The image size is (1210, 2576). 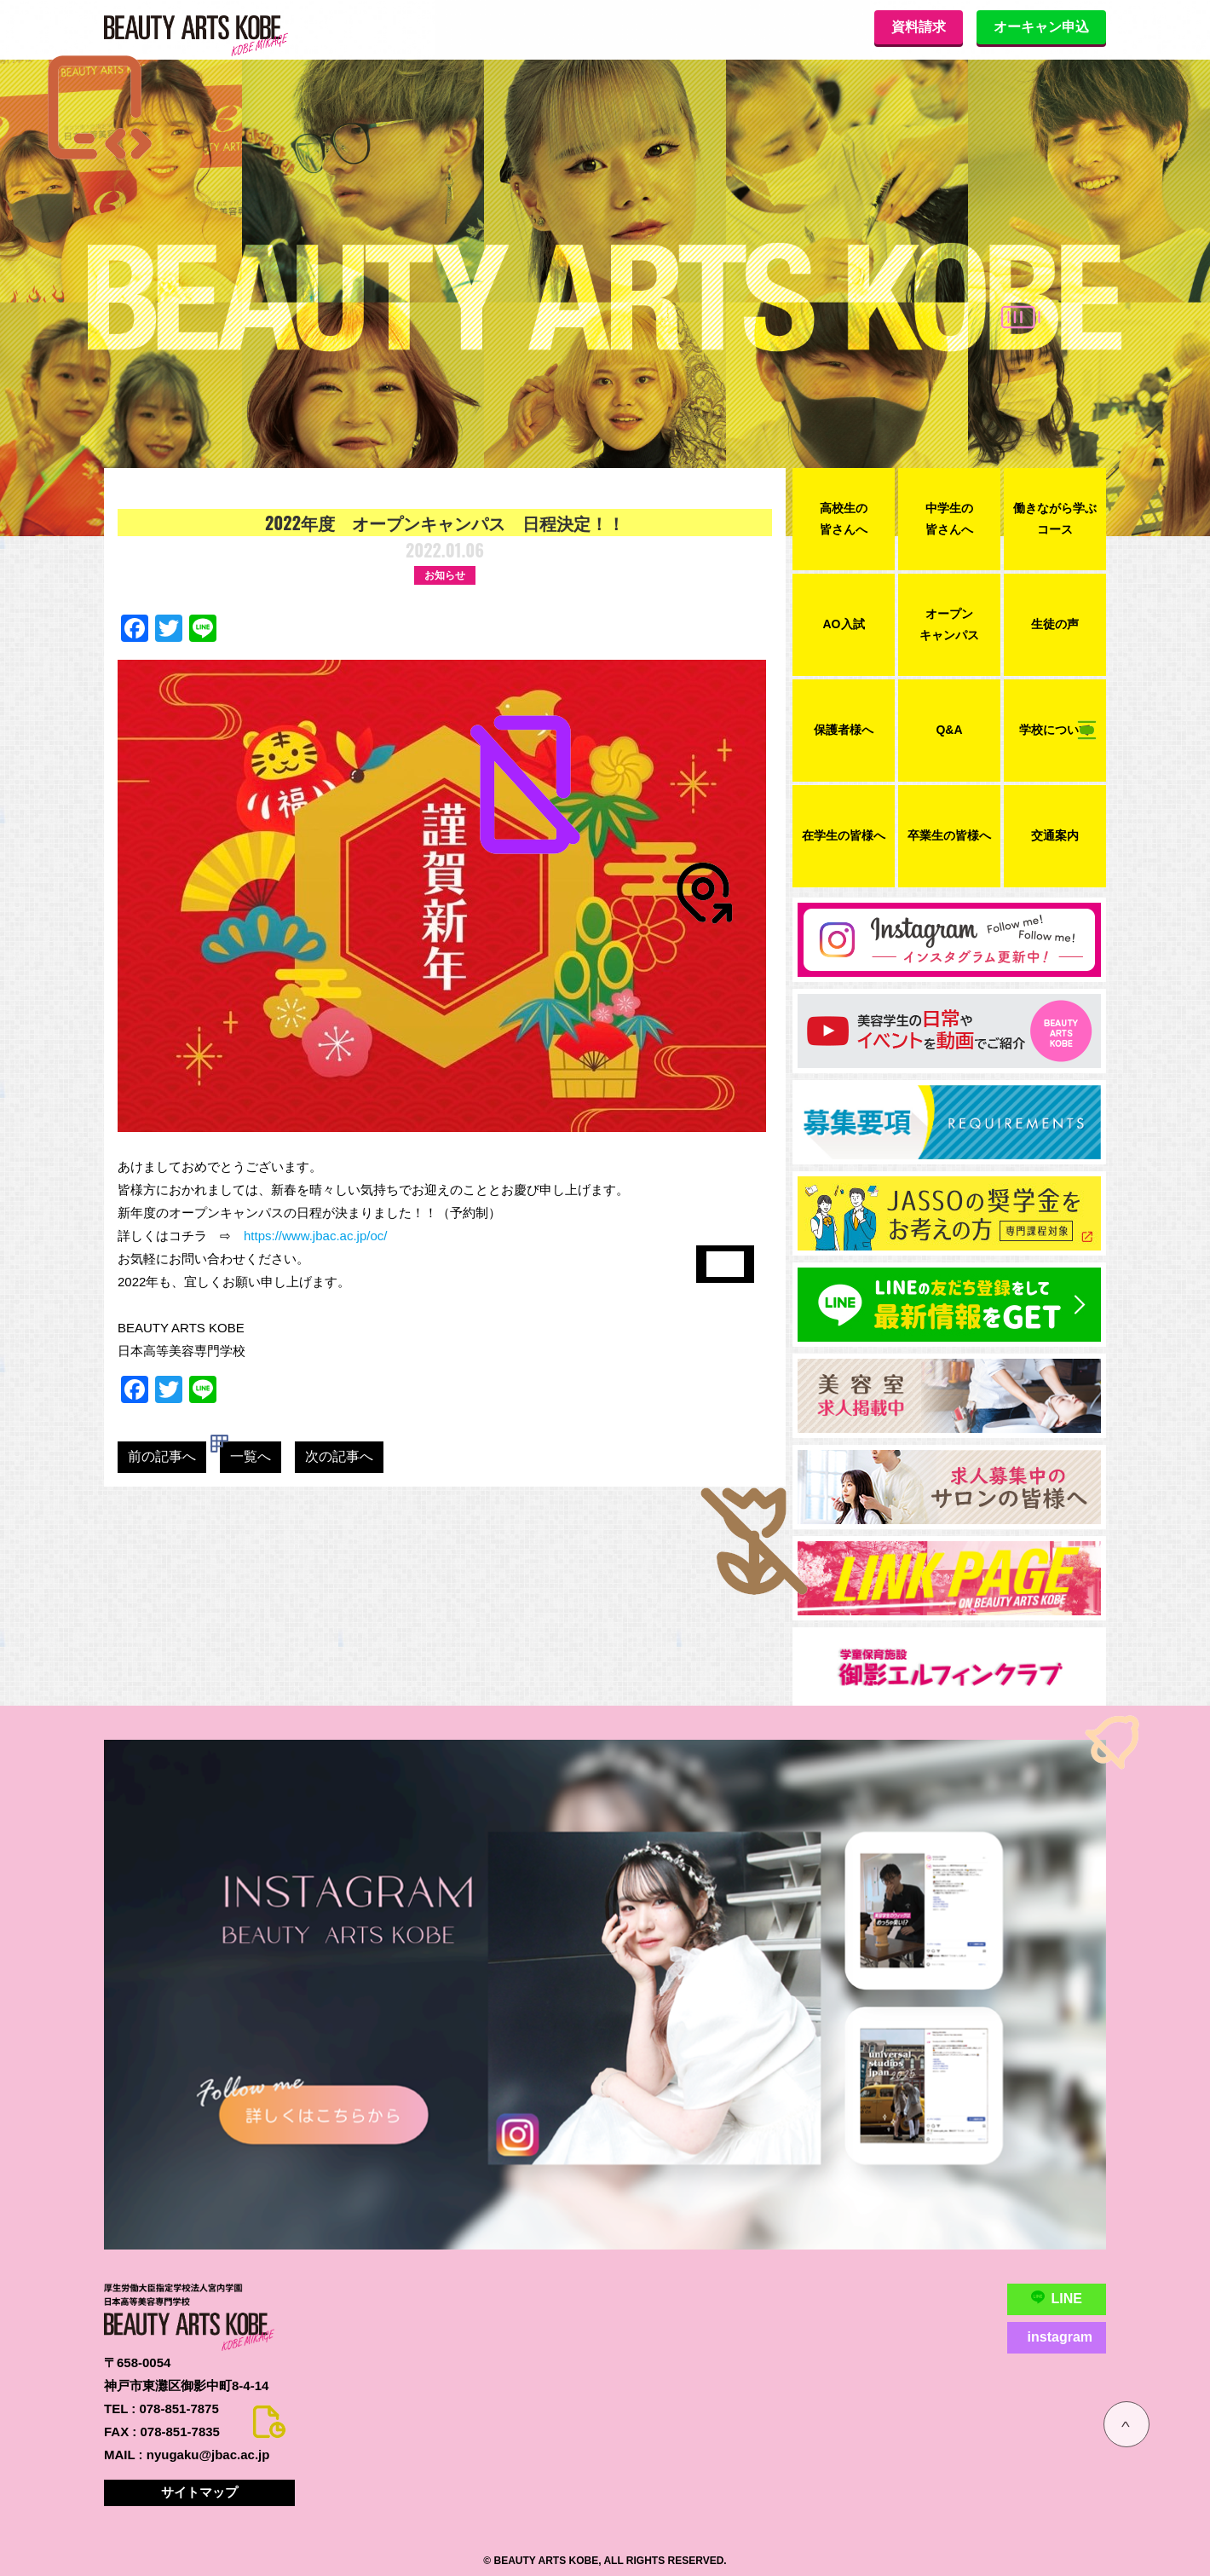 I want to click on distribute layers horizontally with equal spacing, so click(x=1086, y=730).